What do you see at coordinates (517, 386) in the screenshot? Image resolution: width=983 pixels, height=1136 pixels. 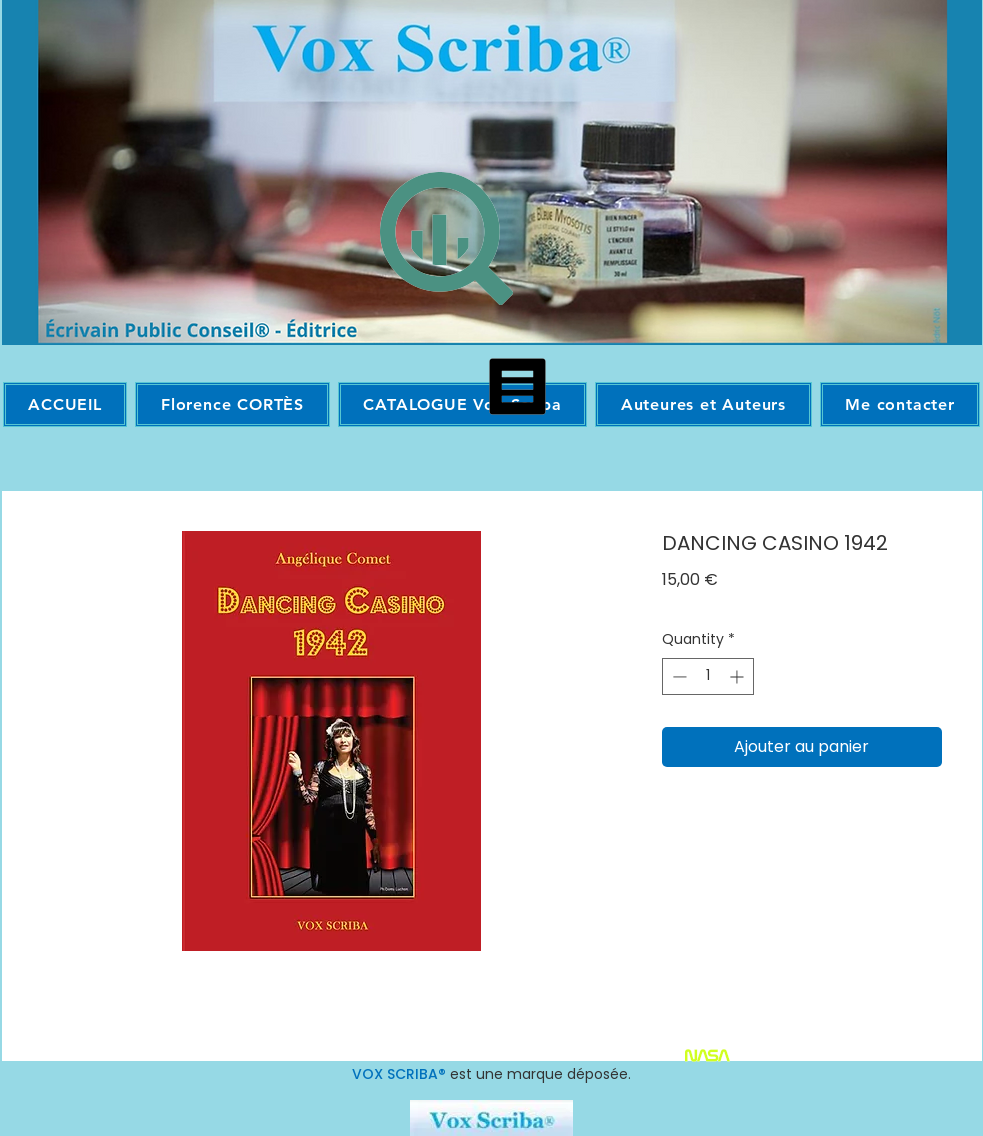 I see `switch to horizontal layout view` at bounding box center [517, 386].